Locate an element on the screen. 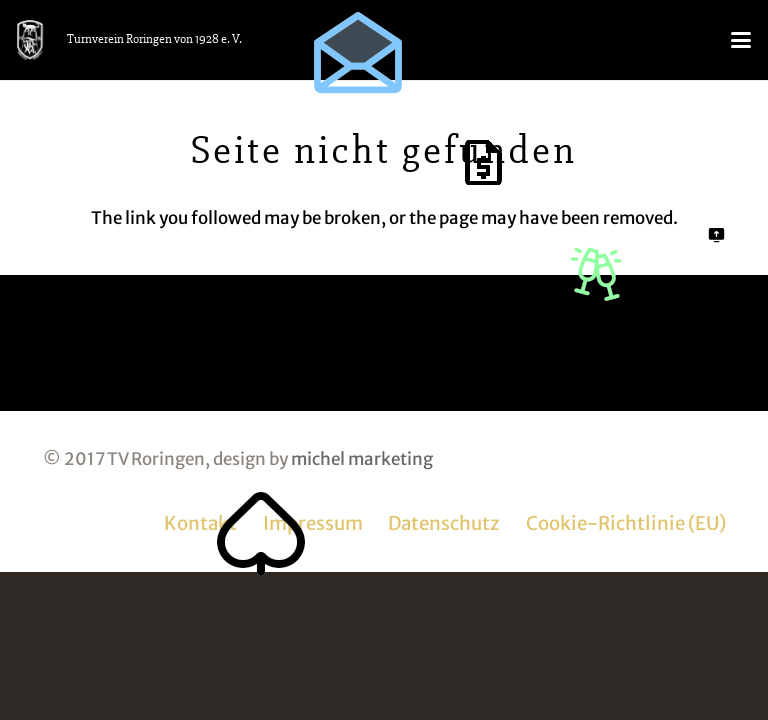 This screenshot has height=720, width=768. view an opened or read email is located at coordinates (358, 56).